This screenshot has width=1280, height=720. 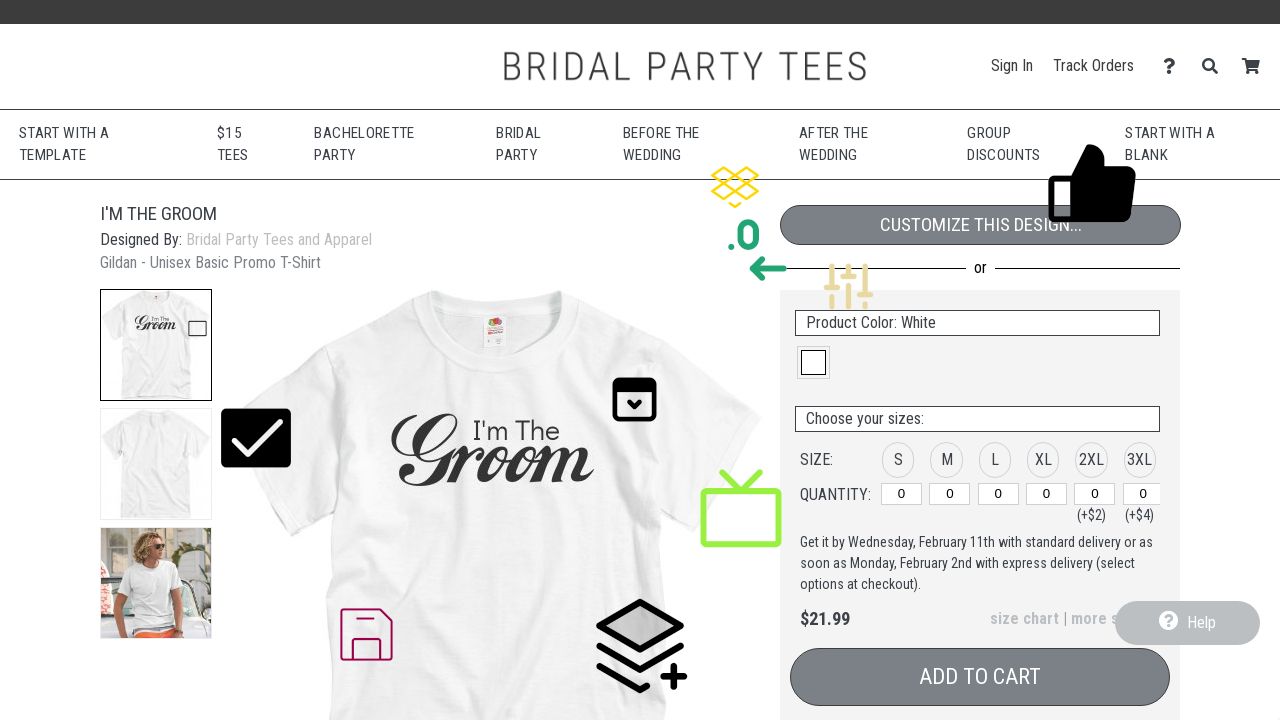 What do you see at coordinates (640, 646) in the screenshot?
I see `add a new layer to the stack` at bounding box center [640, 646].